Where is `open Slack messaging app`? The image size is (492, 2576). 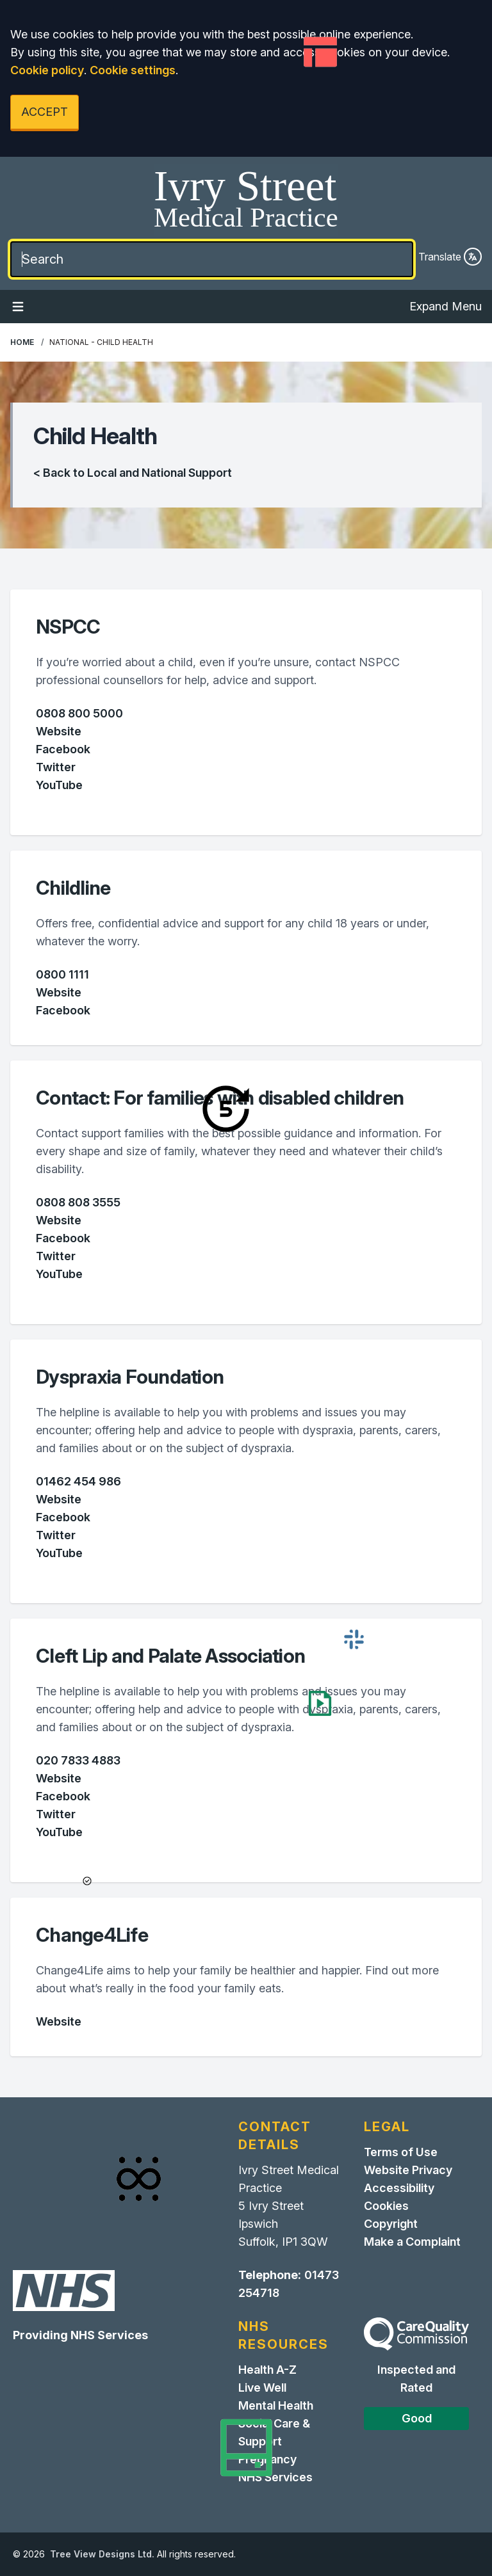 open Slack messaging app is located at coordinates (354, 1639).